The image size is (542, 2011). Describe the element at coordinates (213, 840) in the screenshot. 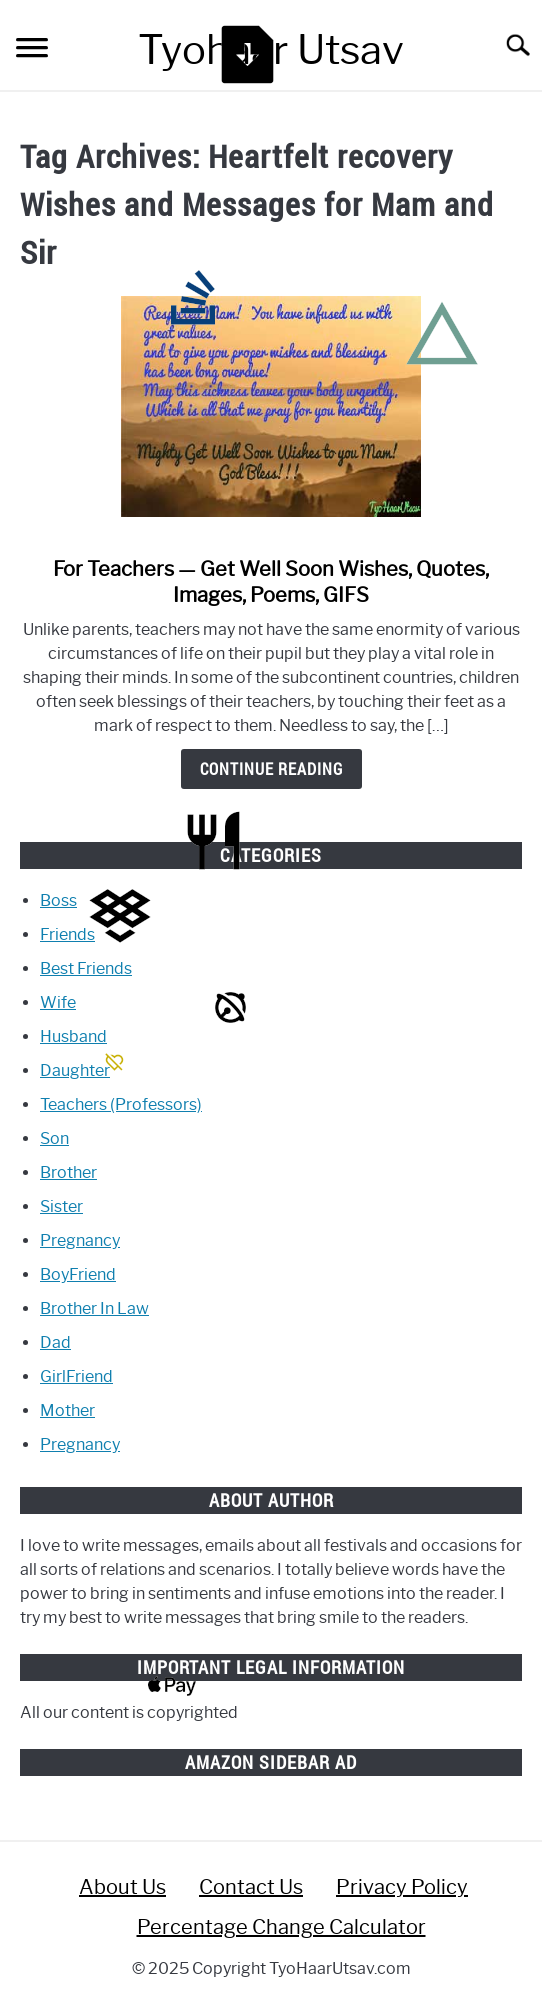

I see `find nearby restaurants` at that location.